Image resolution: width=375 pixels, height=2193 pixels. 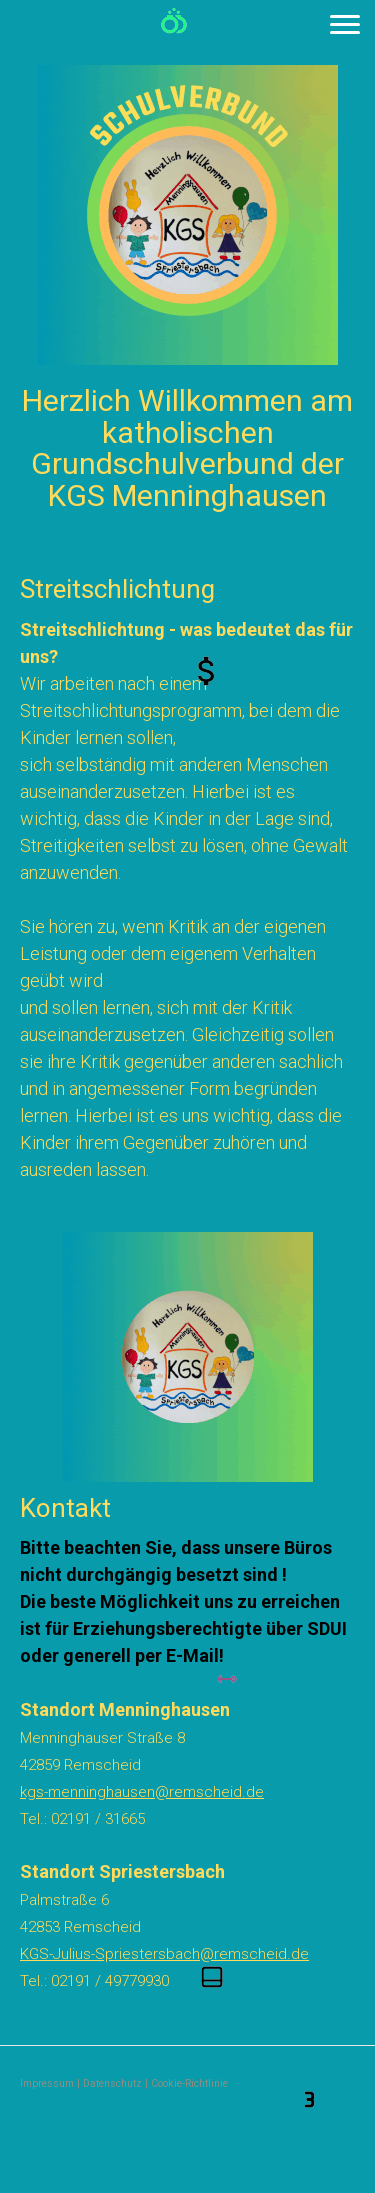 What do you see at coordinates (174, 22) in the screenshot?
I see `indicates criminal or arrest-related content` at bounding box center [174, 22].